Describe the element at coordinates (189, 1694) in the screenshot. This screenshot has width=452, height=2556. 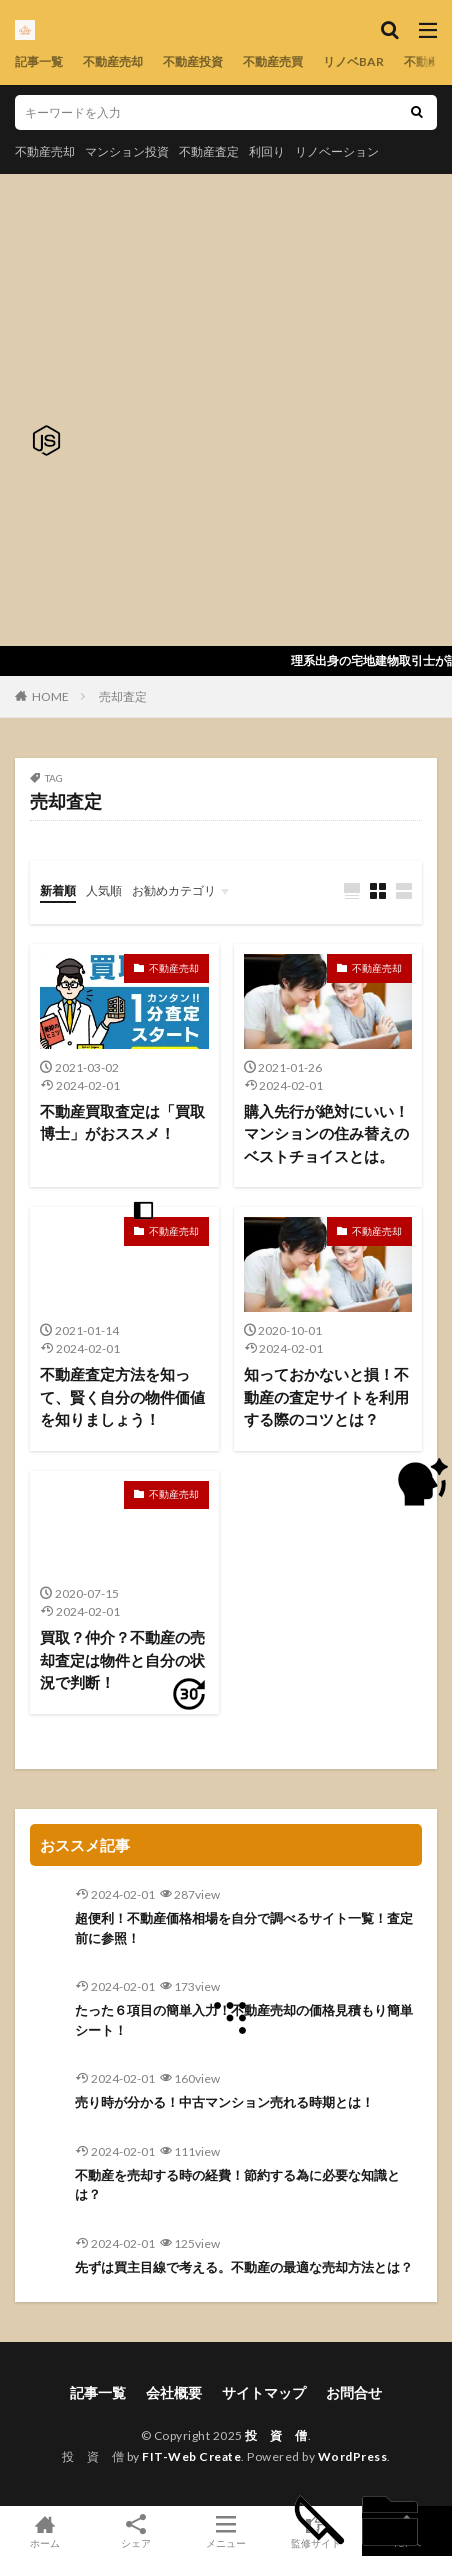
I see `skip forward 30 seconds` at that location.